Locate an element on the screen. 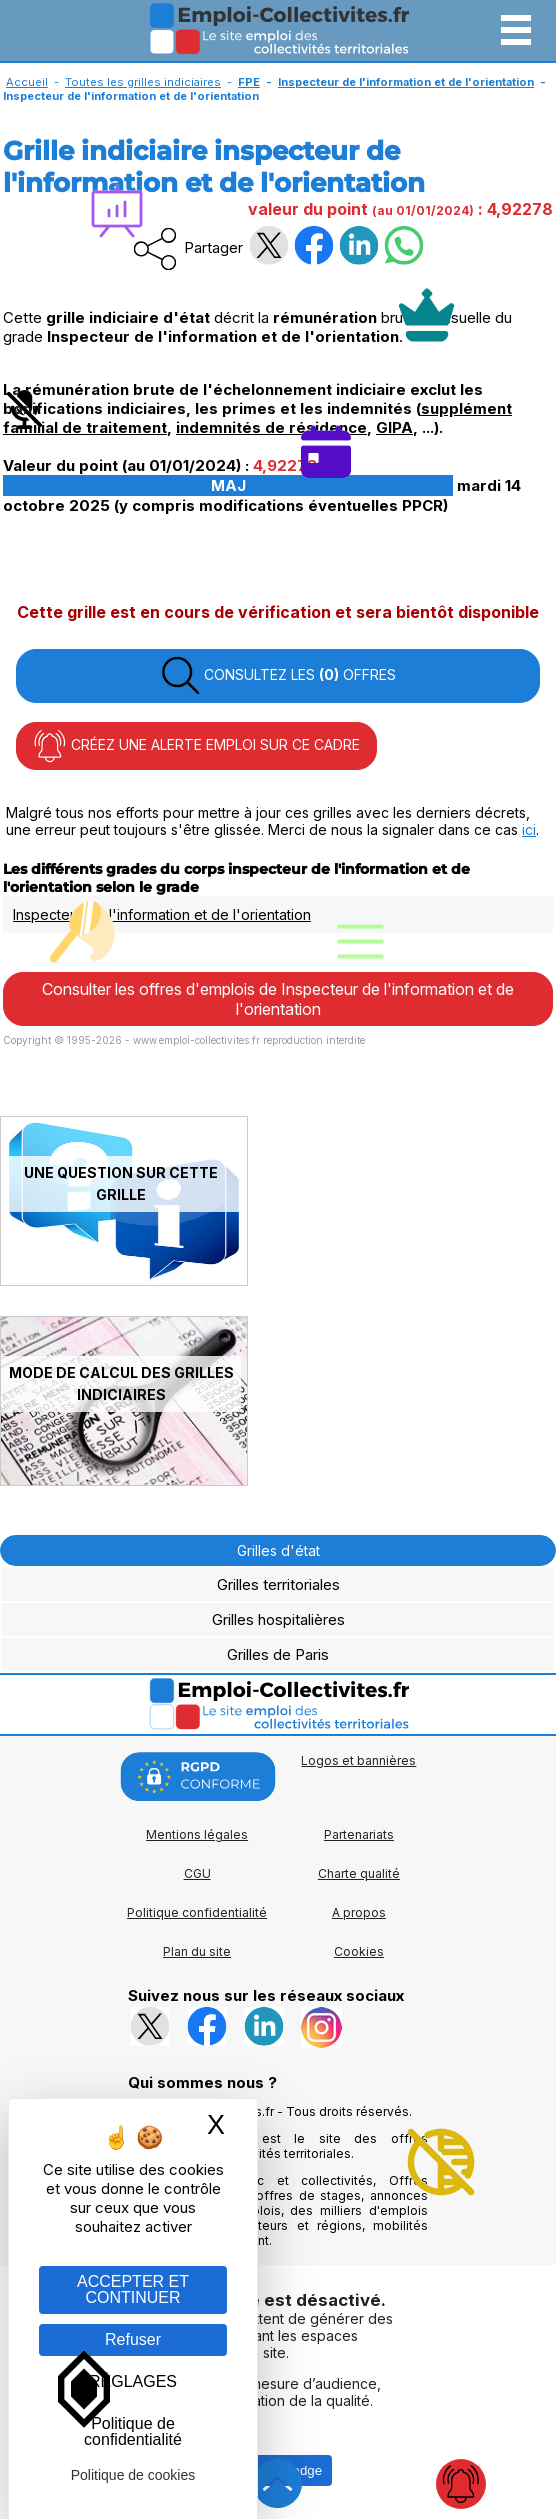  open text channel or messaging is located at coordinates (360, 941).